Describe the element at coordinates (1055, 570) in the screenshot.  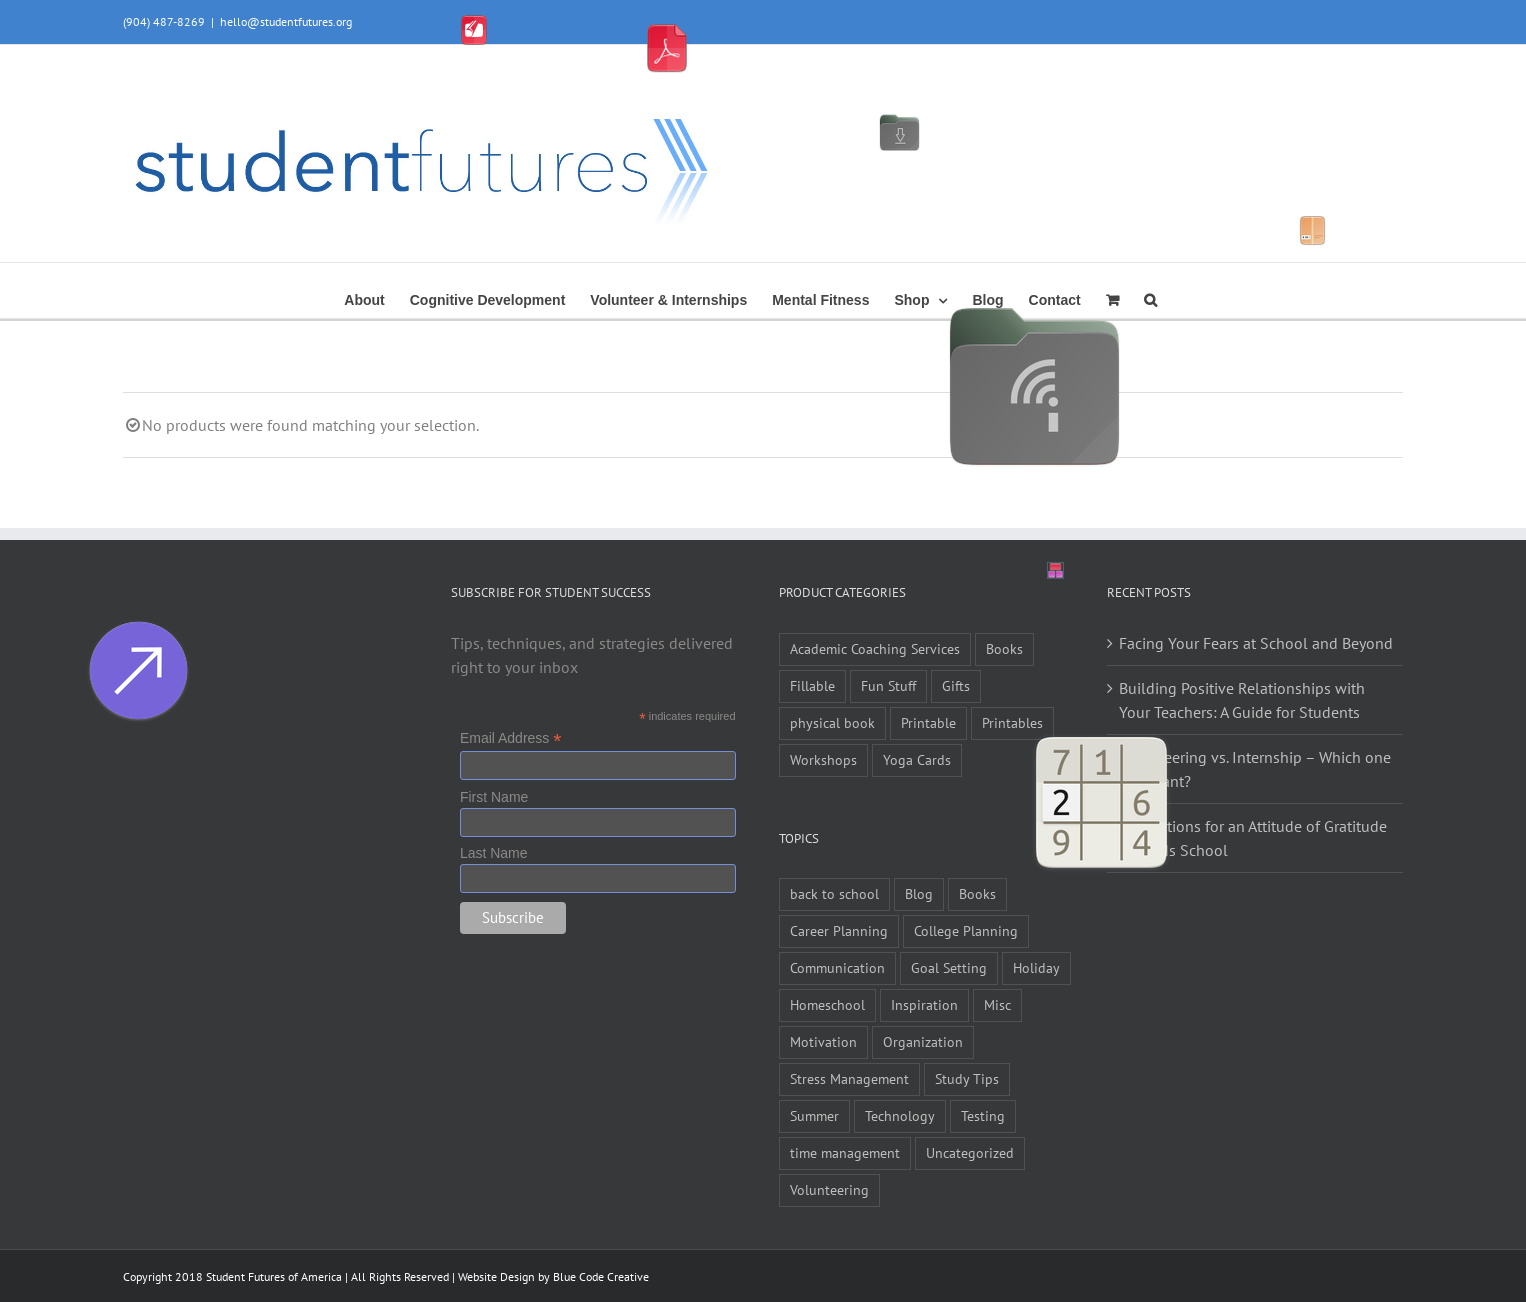
I see `select all items in the current view` at that location.